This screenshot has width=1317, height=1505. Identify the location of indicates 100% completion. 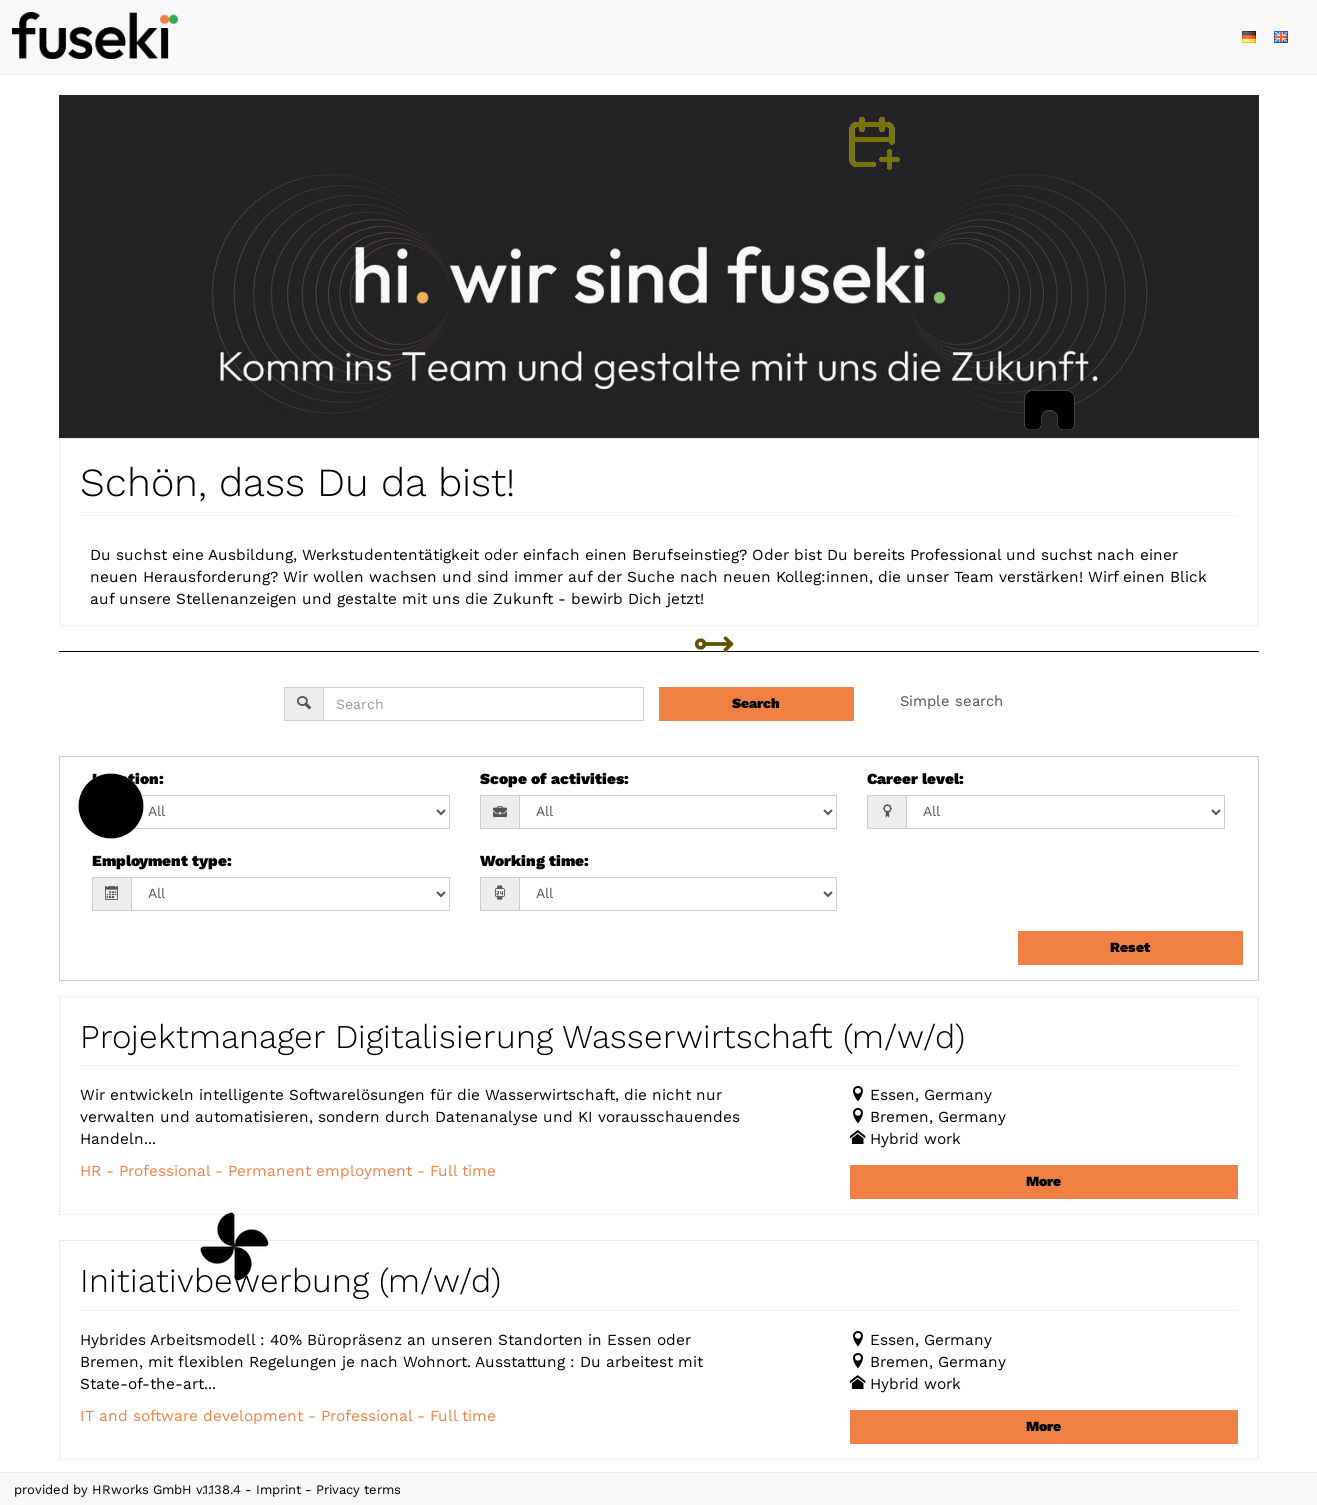
(111, 806).